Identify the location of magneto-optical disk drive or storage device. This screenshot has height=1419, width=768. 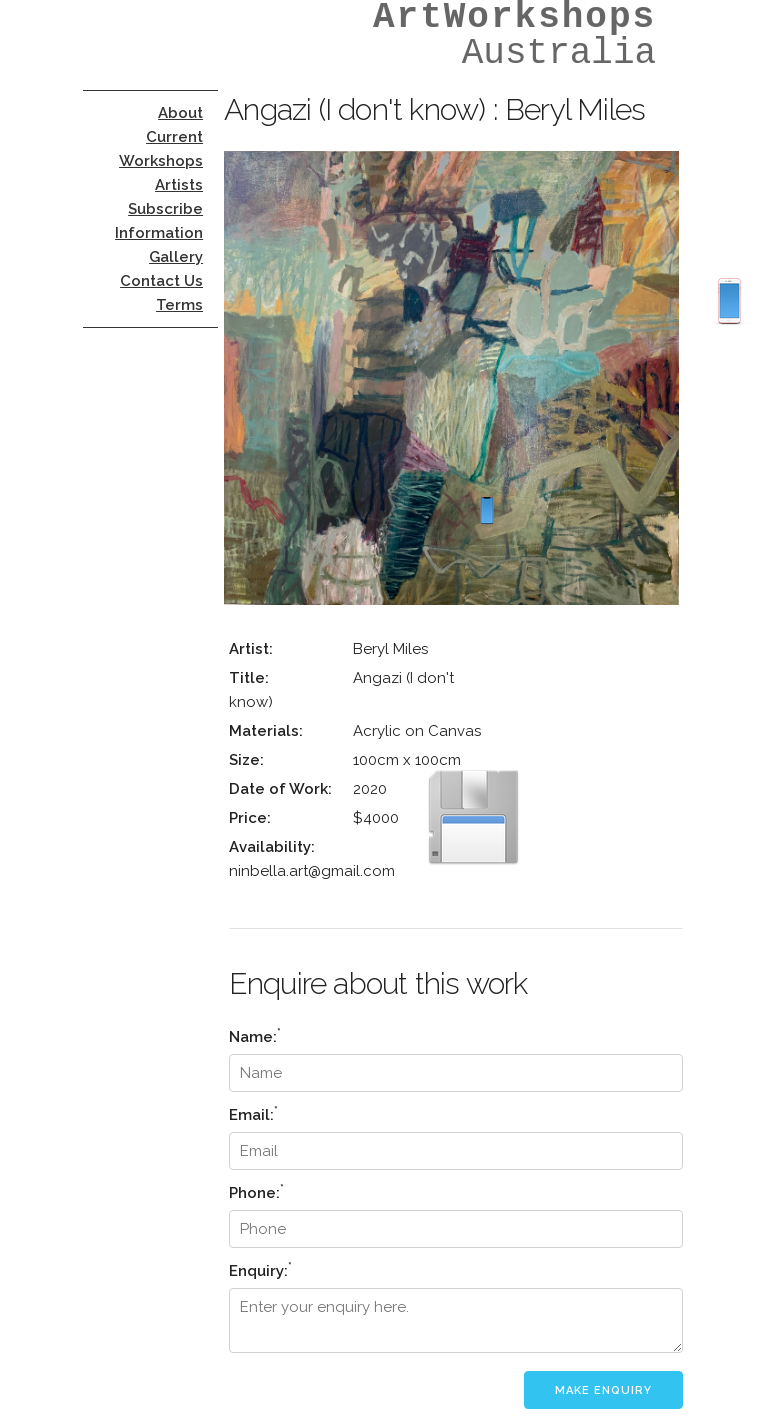
(473, 817).